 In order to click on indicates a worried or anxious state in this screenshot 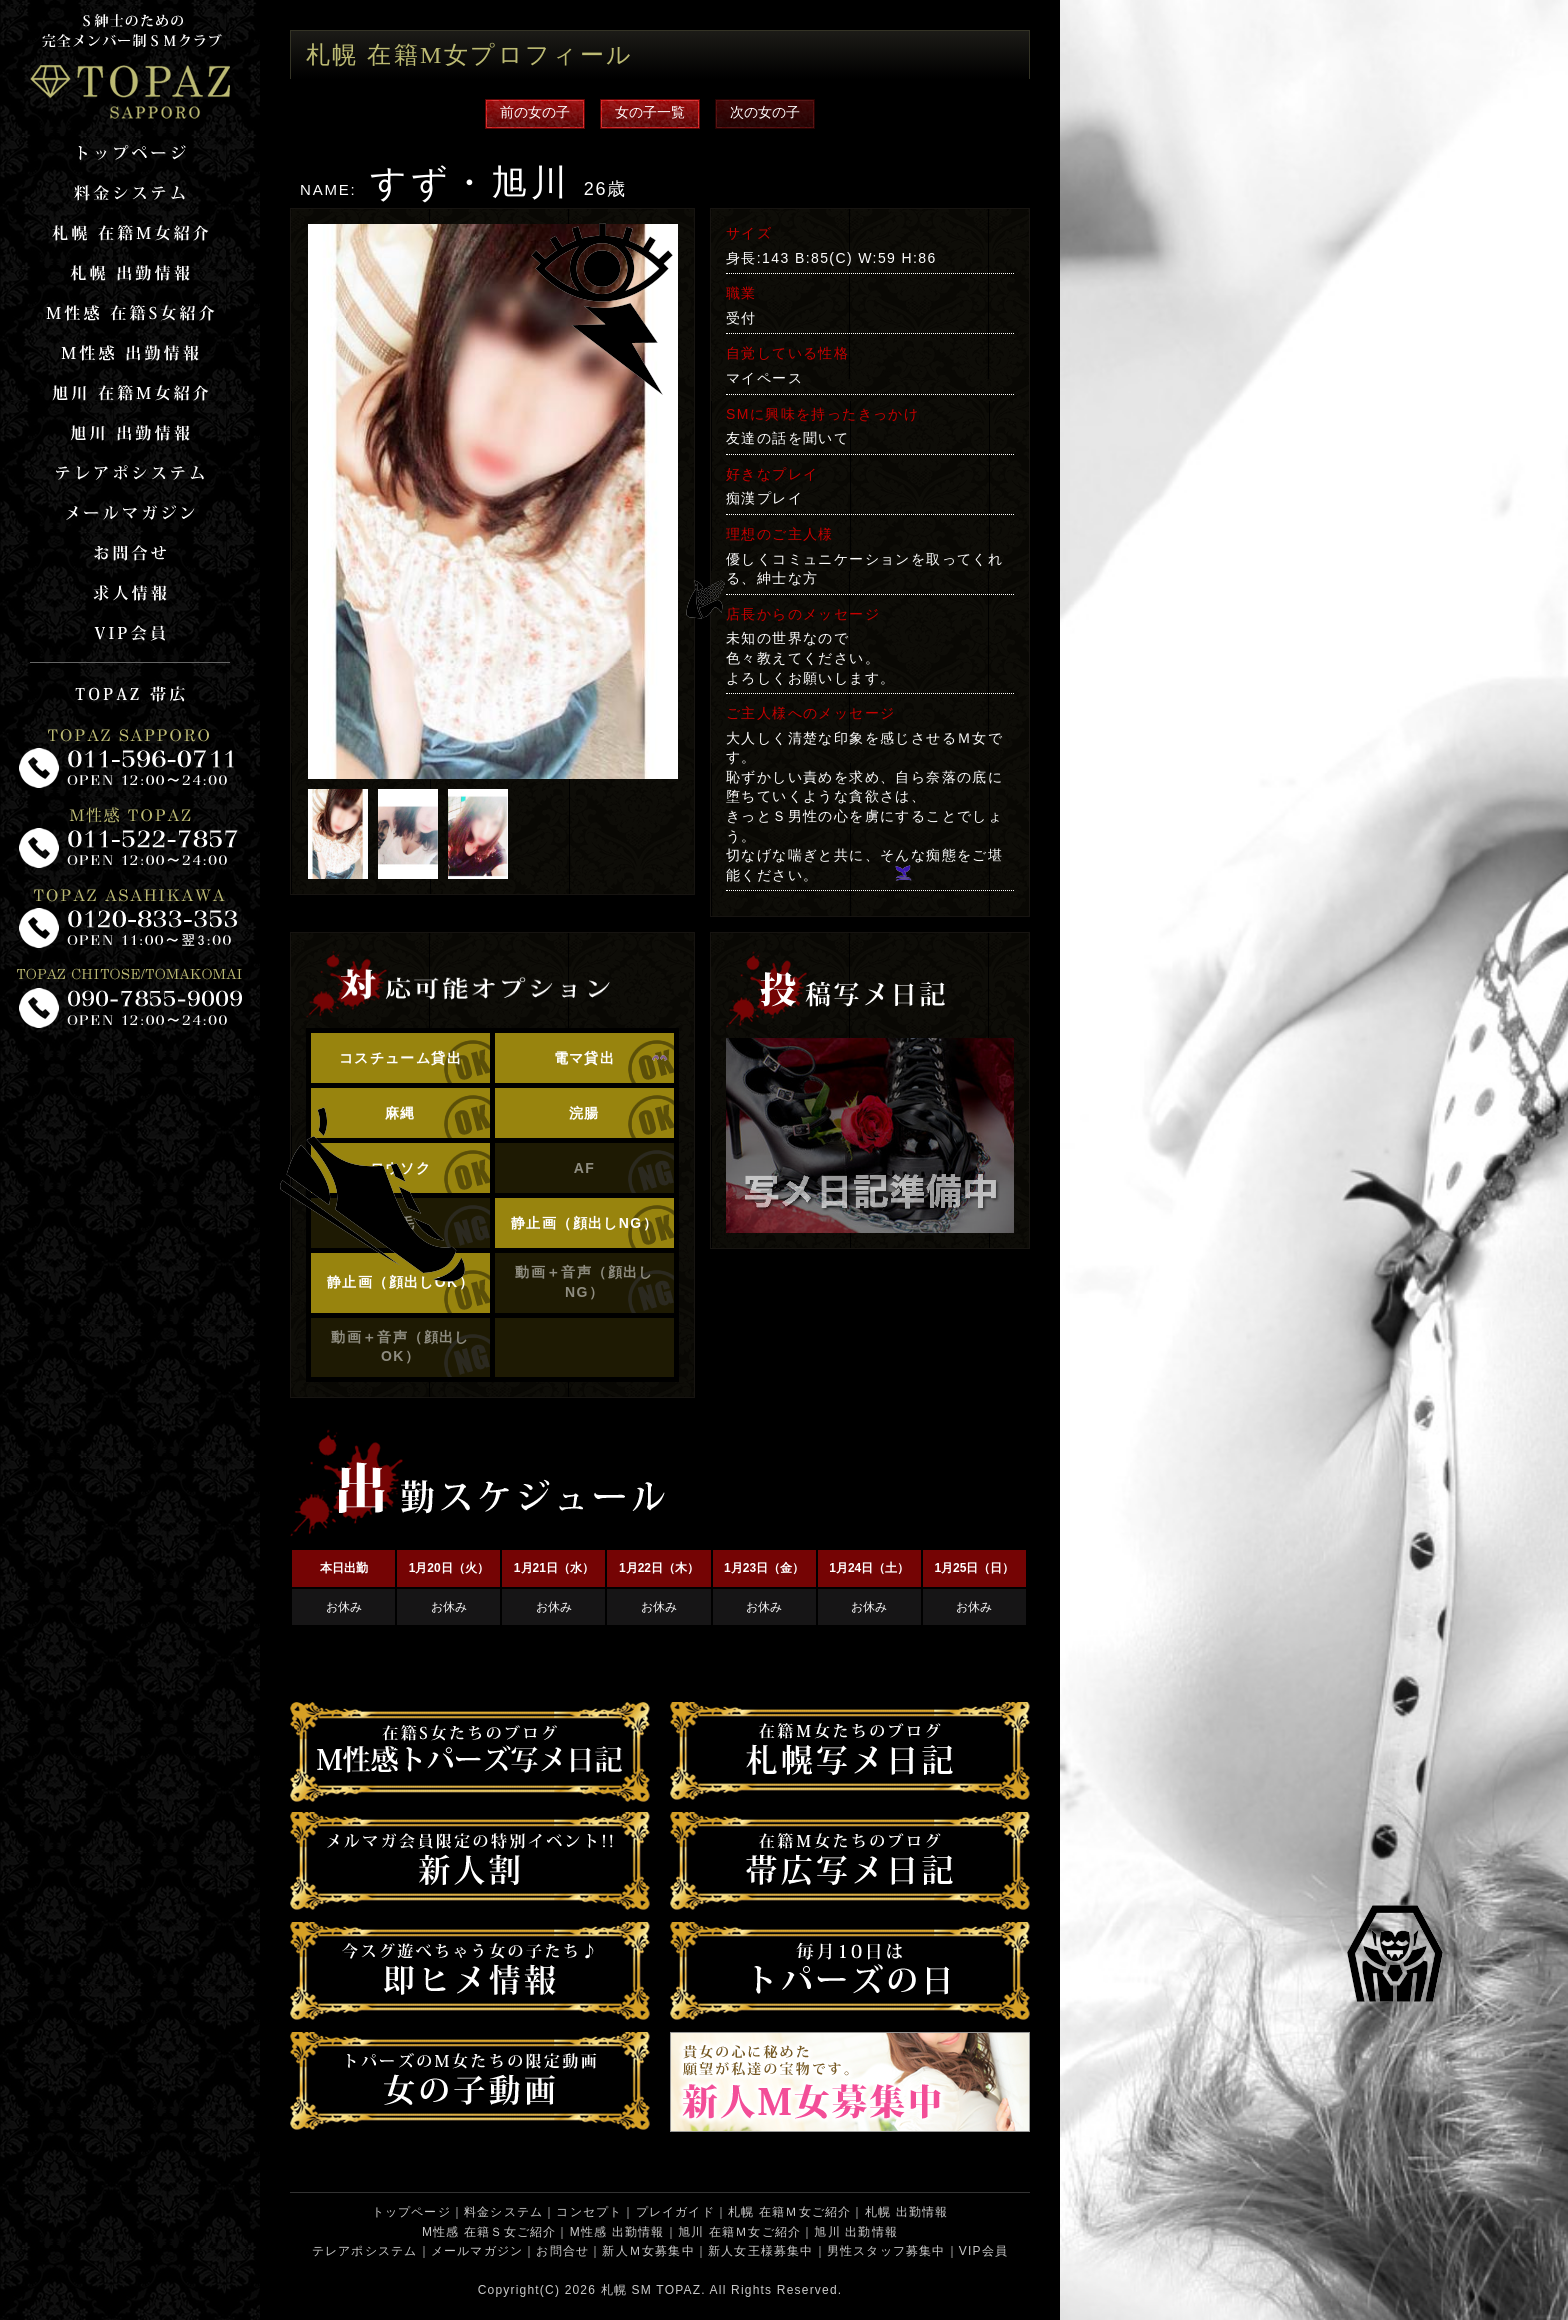, I will do `click(659, 1058)`.